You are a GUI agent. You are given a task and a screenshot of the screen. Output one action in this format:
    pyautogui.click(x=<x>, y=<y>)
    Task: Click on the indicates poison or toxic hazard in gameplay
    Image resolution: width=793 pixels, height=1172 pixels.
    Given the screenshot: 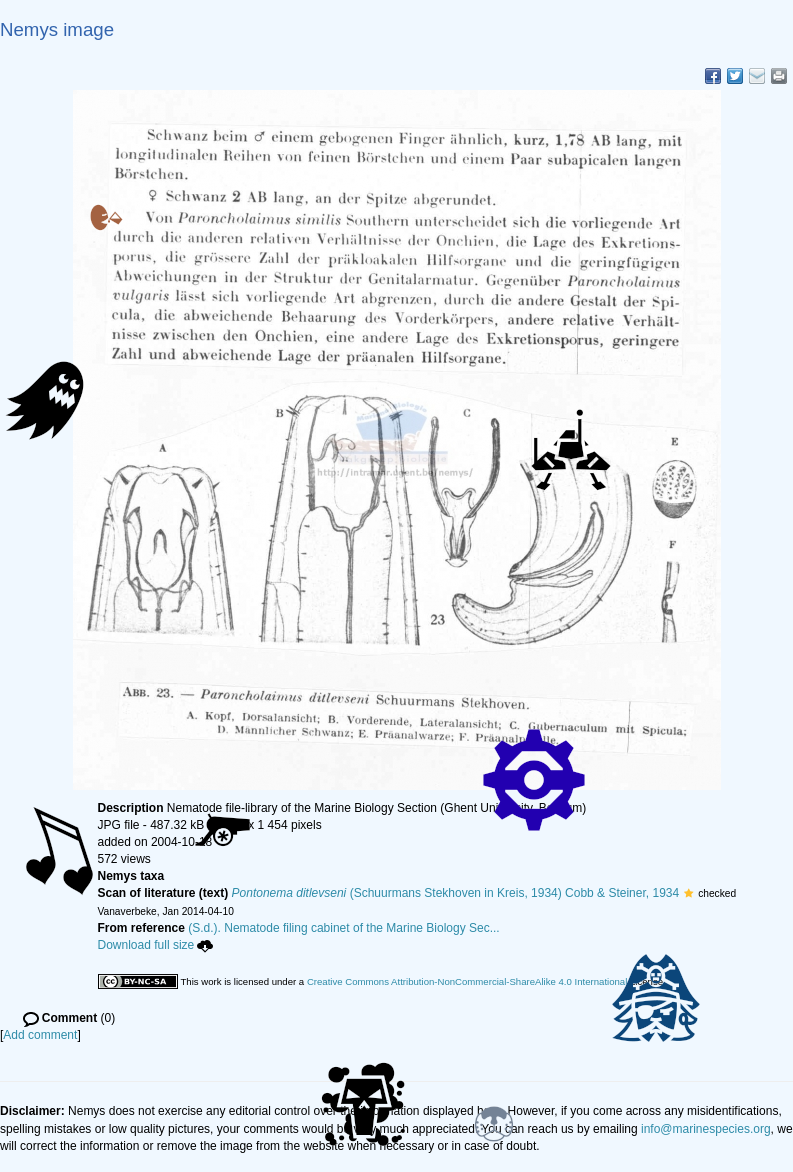 What is the action you would take?
    pyautogui.click(x=363, y=1104)
    